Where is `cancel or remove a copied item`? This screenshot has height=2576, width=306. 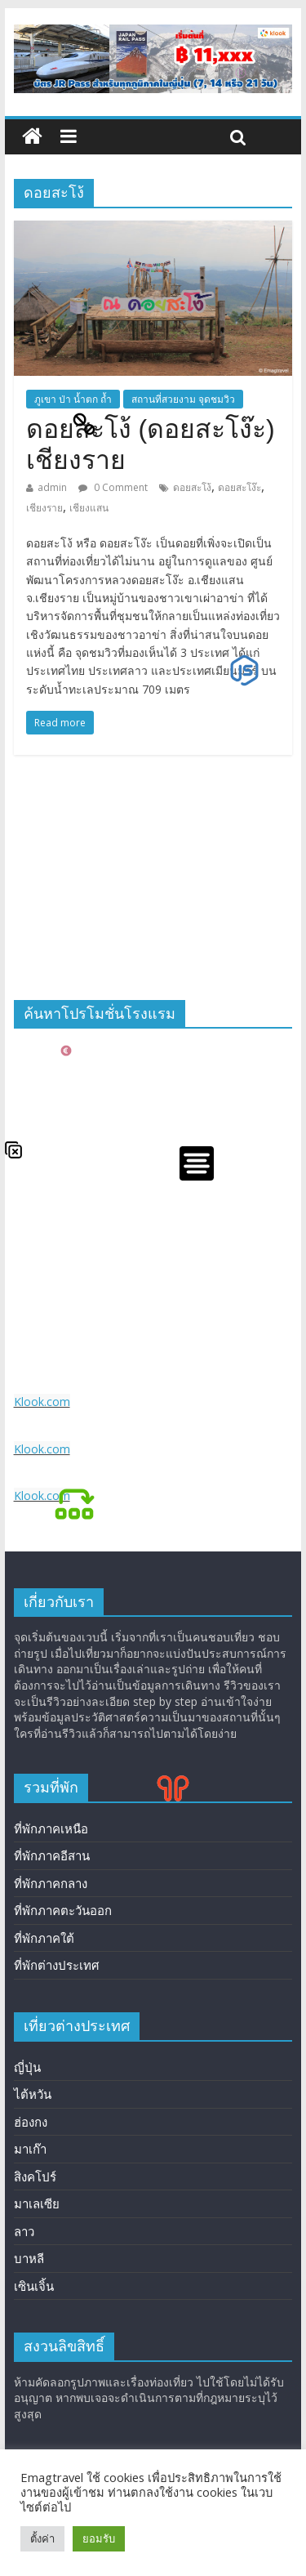
cancel or remove a copied item is located at coordinates (13, 1150).